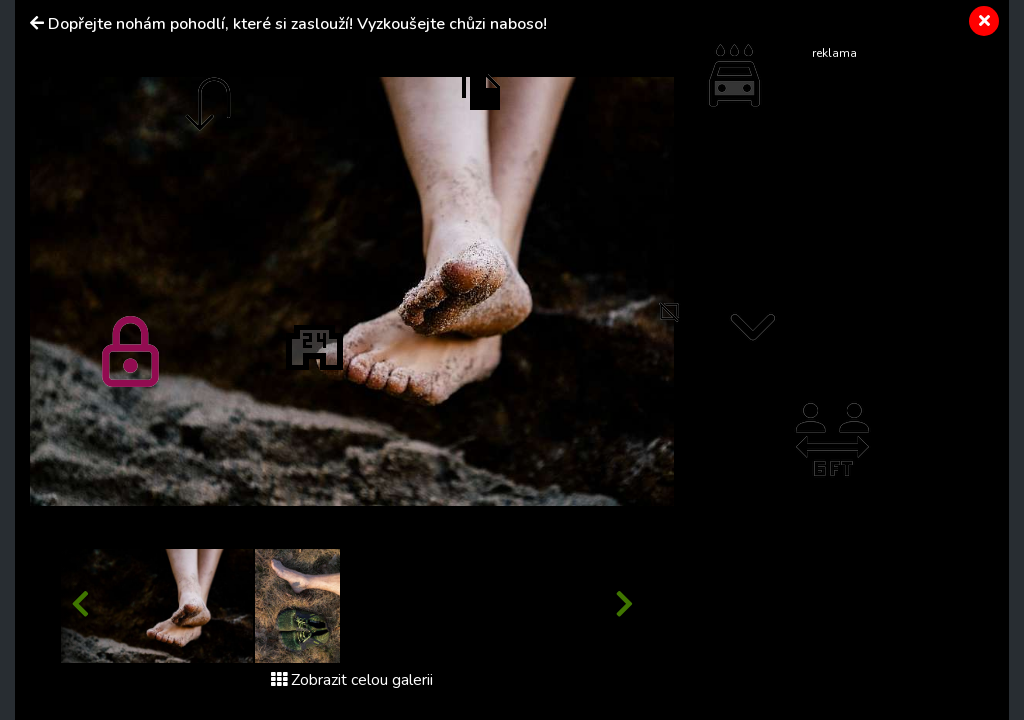 The height and width of the screenshot is (720, 1024). What do you see at coordinates (130, 351) in the screenshot?
I see `lock or secure this item` at bounding box center [130, 351].